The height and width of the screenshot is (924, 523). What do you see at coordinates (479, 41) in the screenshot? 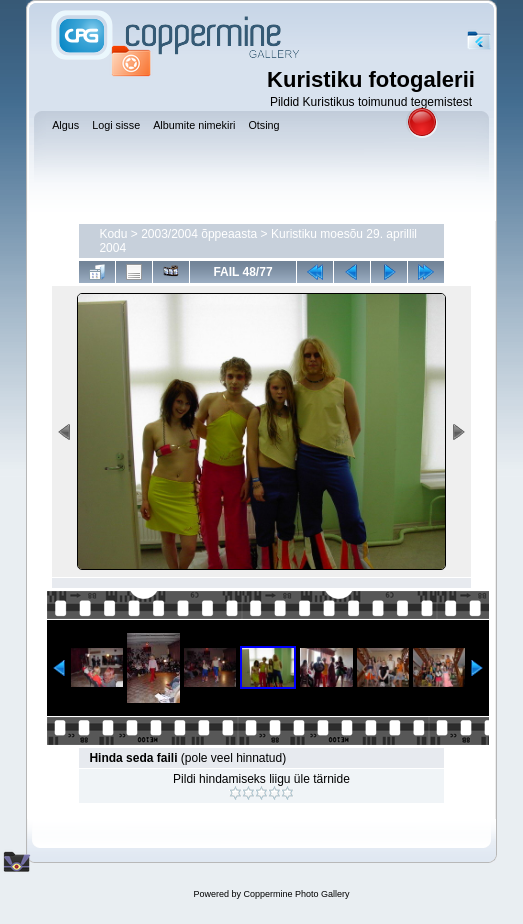
I see `open flutter project folder` at bounding box center [479, 41].